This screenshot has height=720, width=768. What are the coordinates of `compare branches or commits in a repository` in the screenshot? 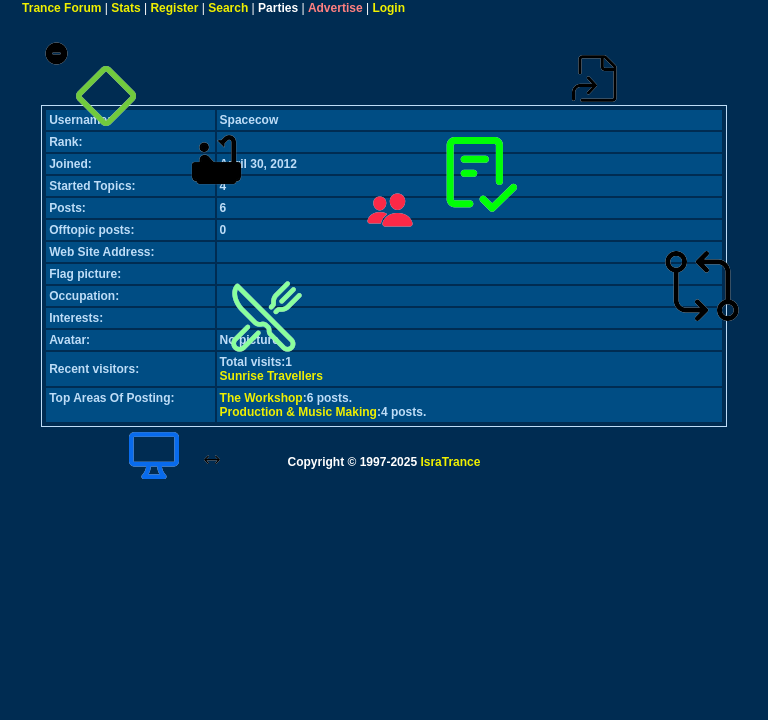 It's located at (702, 286).